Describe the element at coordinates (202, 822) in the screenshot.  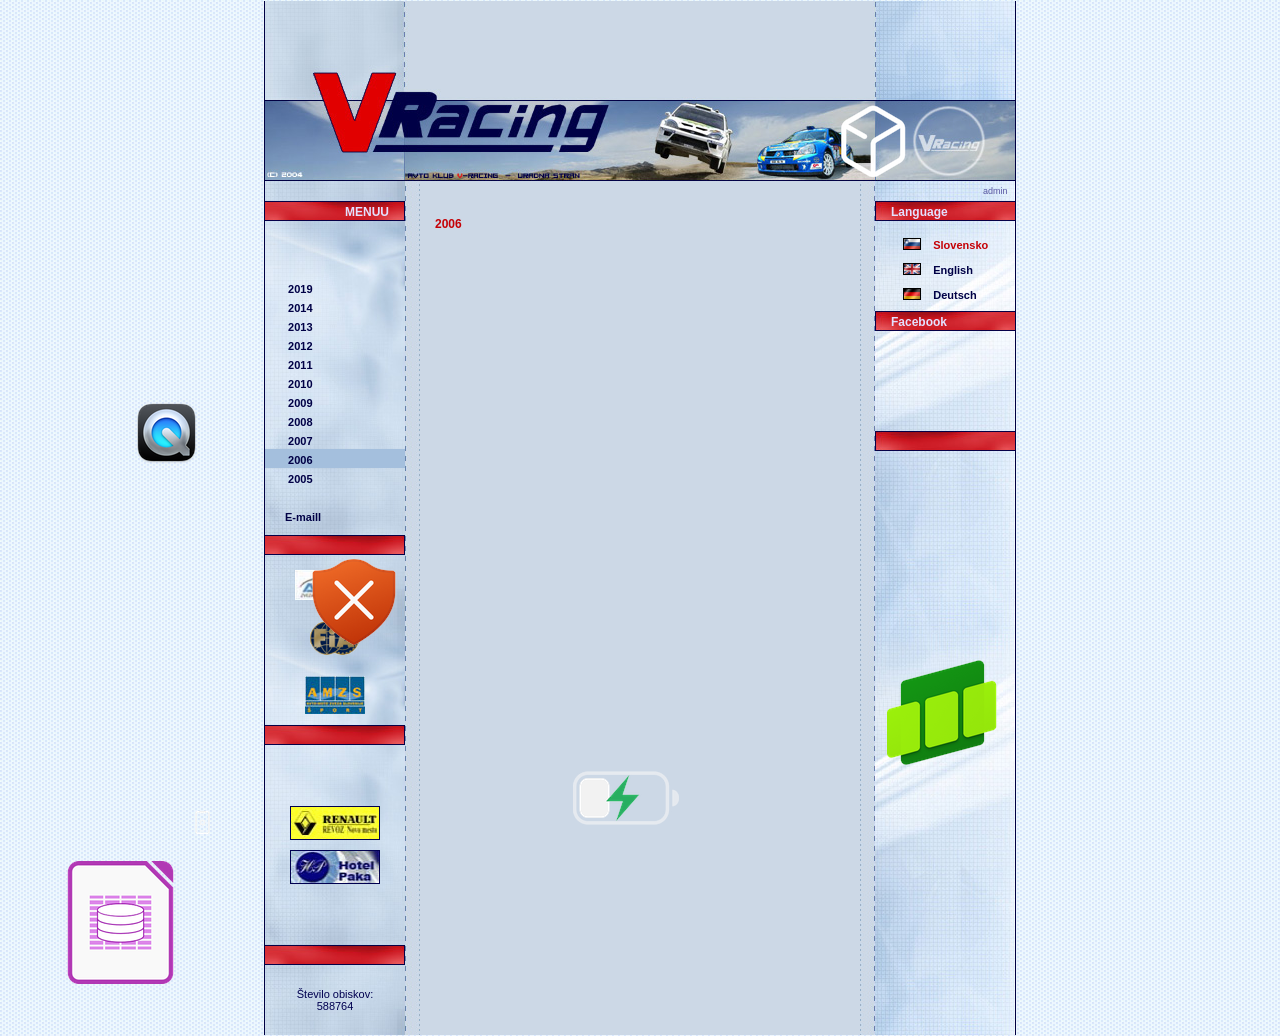
I see `indicates kde connect is running in the system tray` at that location.